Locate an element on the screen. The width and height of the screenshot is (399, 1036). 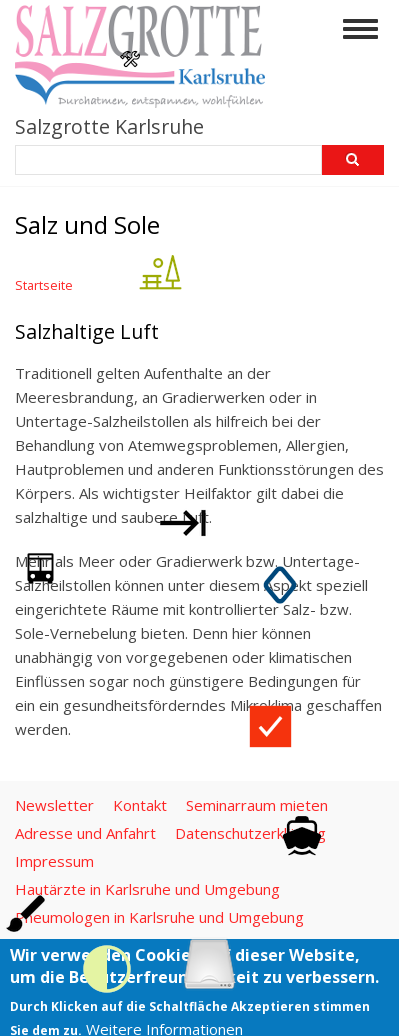
move cursor to end of line or field is located at coordinates (184, 523).